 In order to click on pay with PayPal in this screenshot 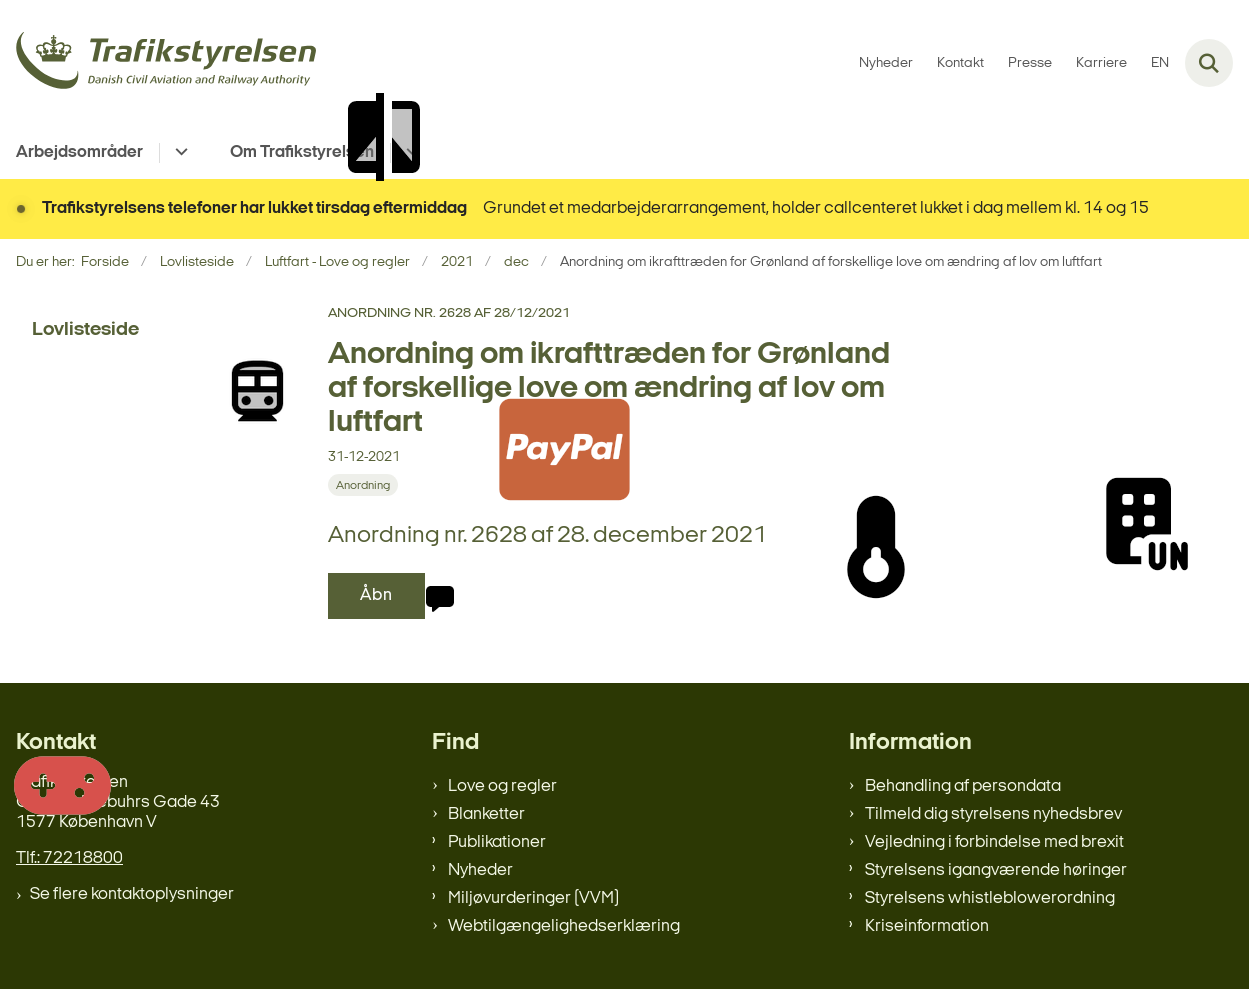, I will do `click(564, 449)`.